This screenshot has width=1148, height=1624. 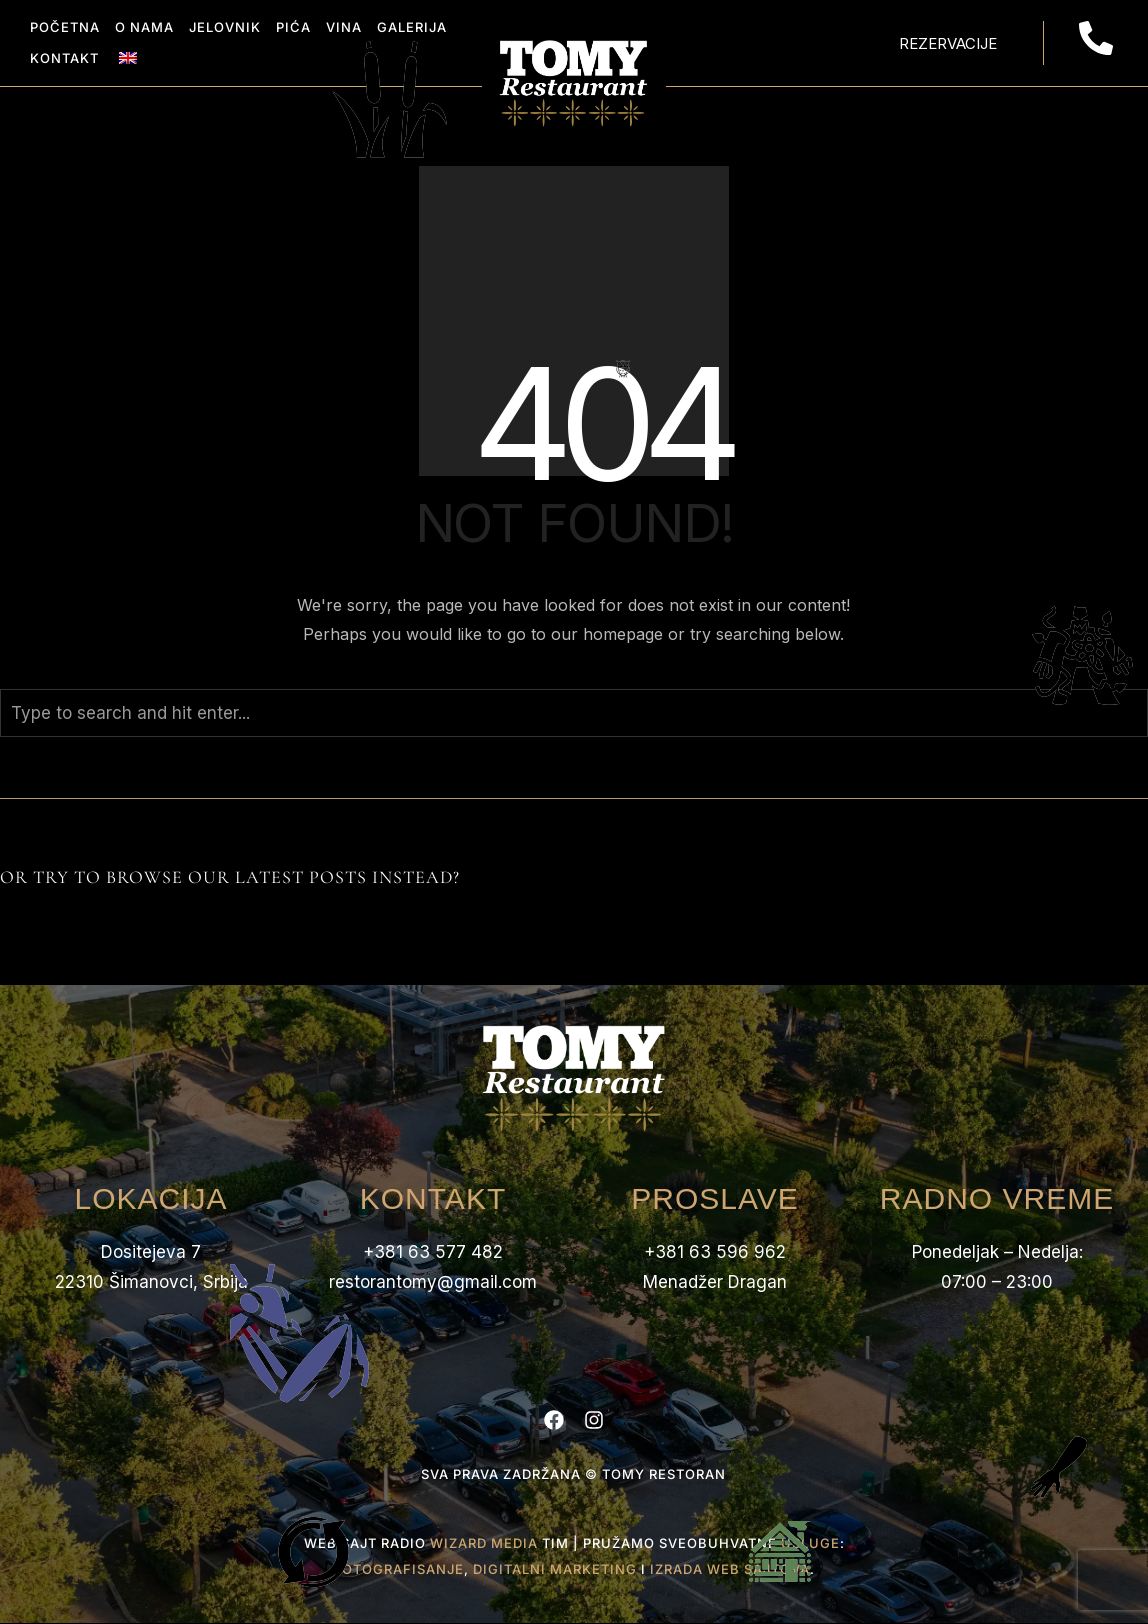 I want to click on access night mode or dark theme settings, so click(x=623, y=369).